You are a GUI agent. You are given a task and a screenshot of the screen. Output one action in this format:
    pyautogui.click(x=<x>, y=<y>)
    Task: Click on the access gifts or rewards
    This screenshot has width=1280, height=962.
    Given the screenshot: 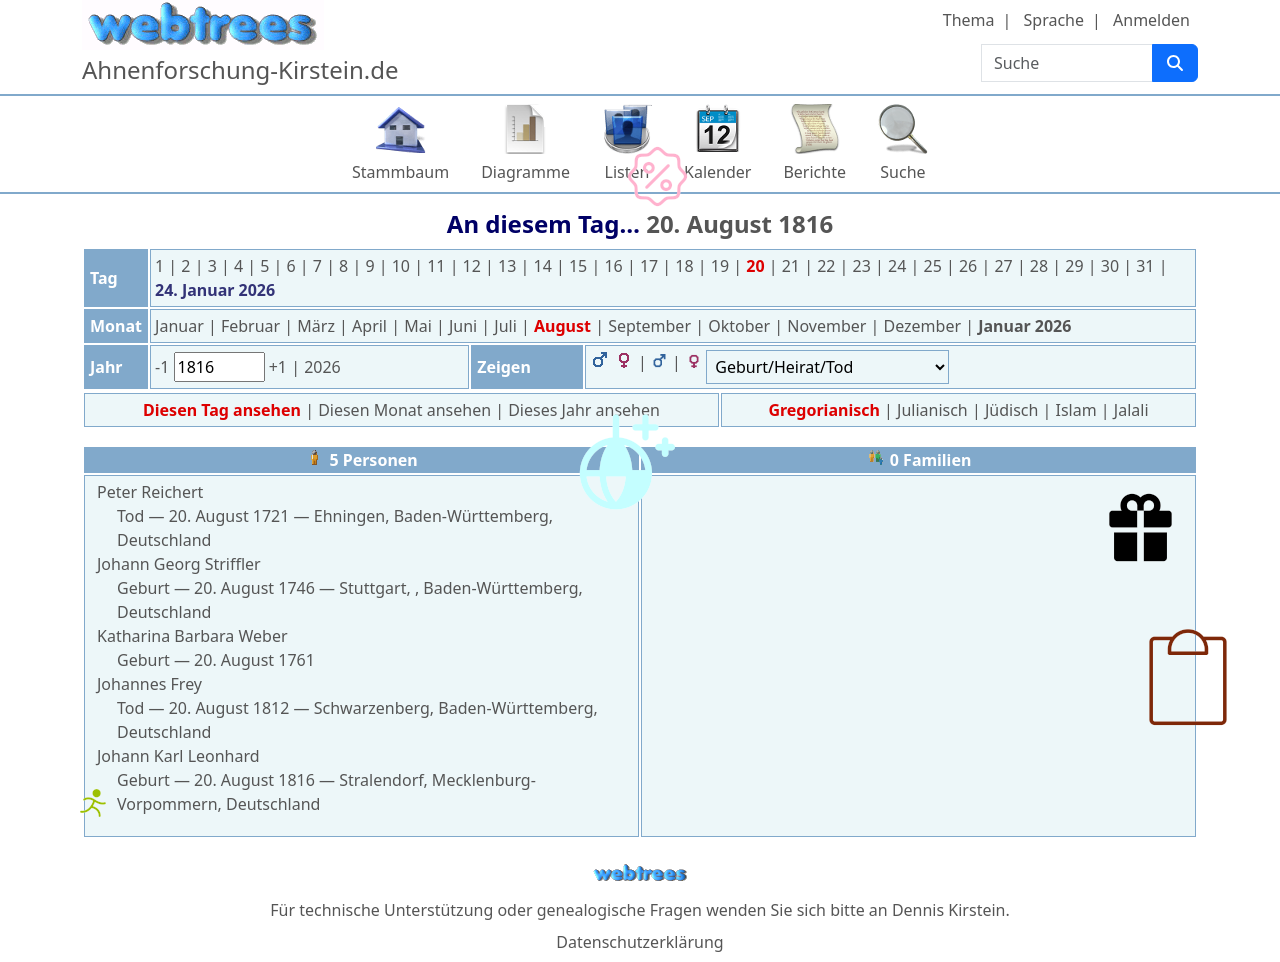 What is the action you would take?
    pyautogui.click(x=1140, y=527)
    